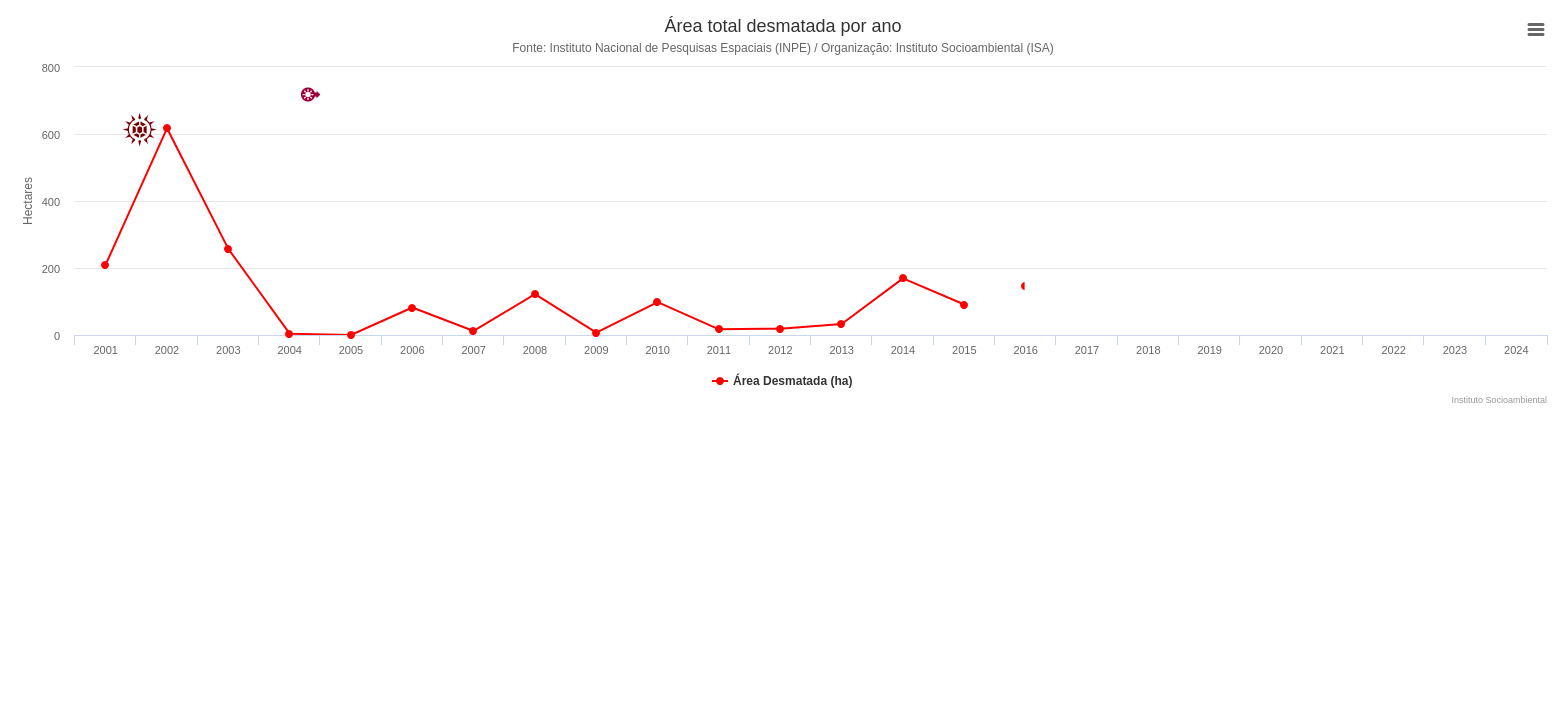  I want to click on indicates a rare or legendary item, so click(139, 129).